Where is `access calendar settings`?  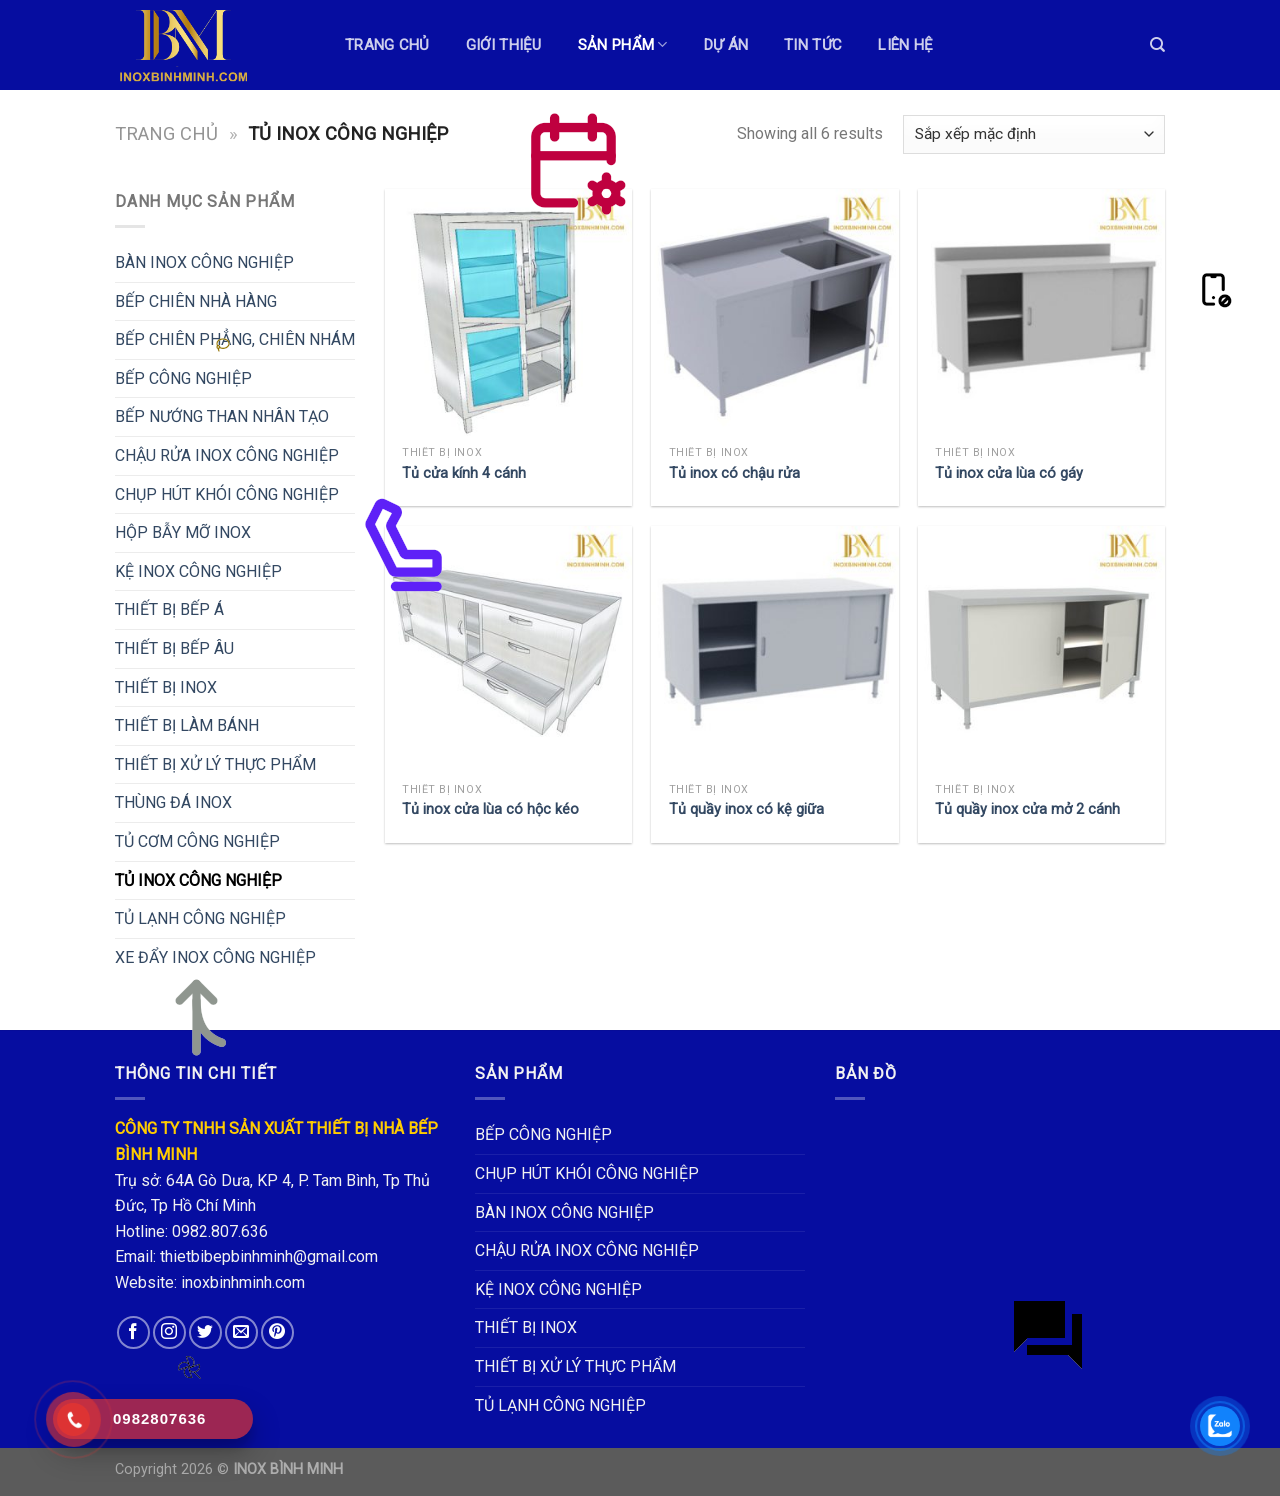 access calendar settings is located at coordinates (573, 160).